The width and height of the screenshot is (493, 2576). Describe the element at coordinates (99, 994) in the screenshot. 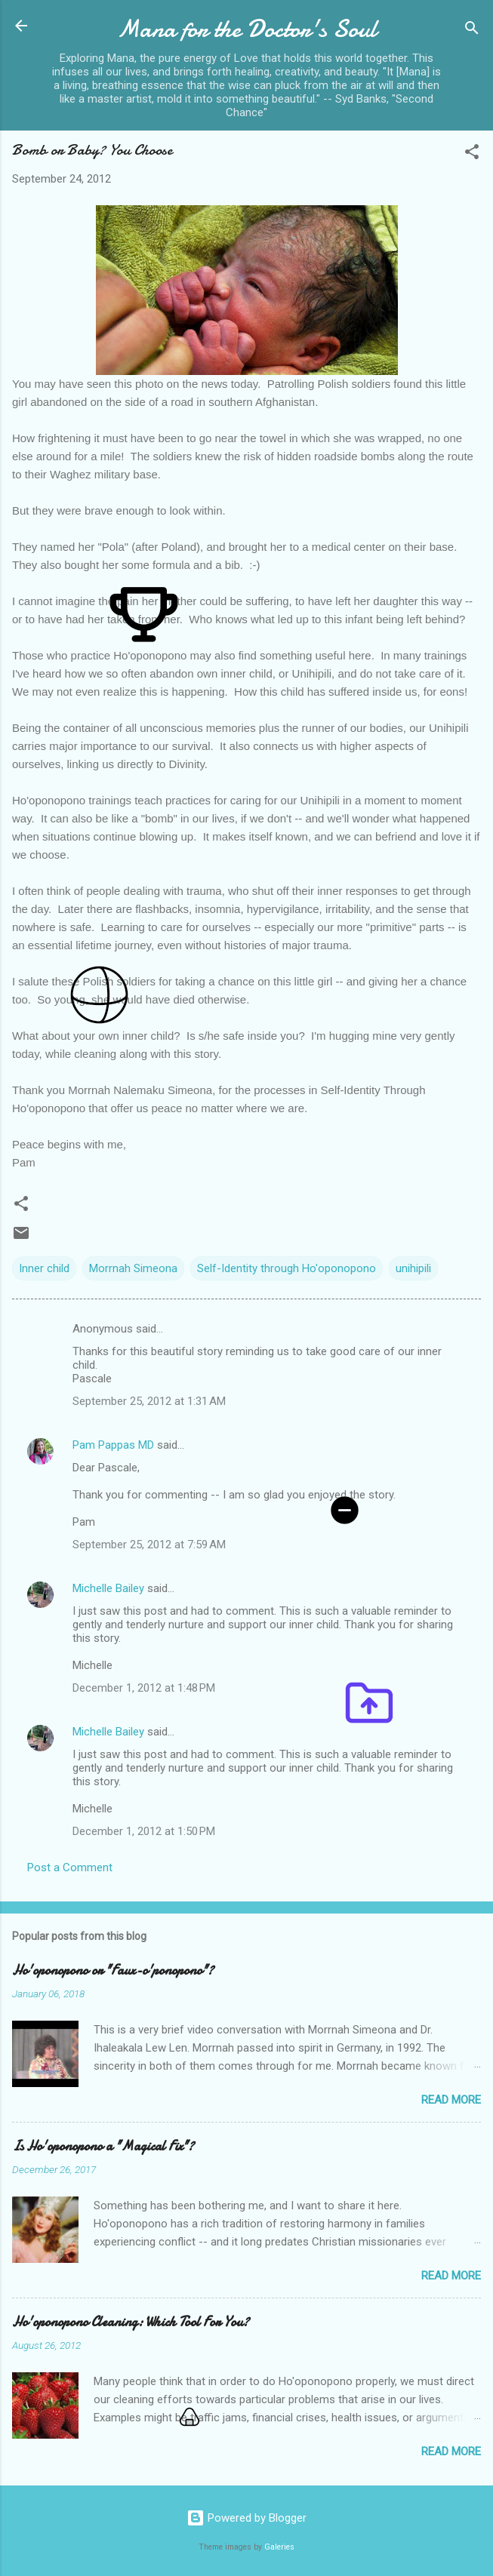

I see `access globe or world view` at that location.